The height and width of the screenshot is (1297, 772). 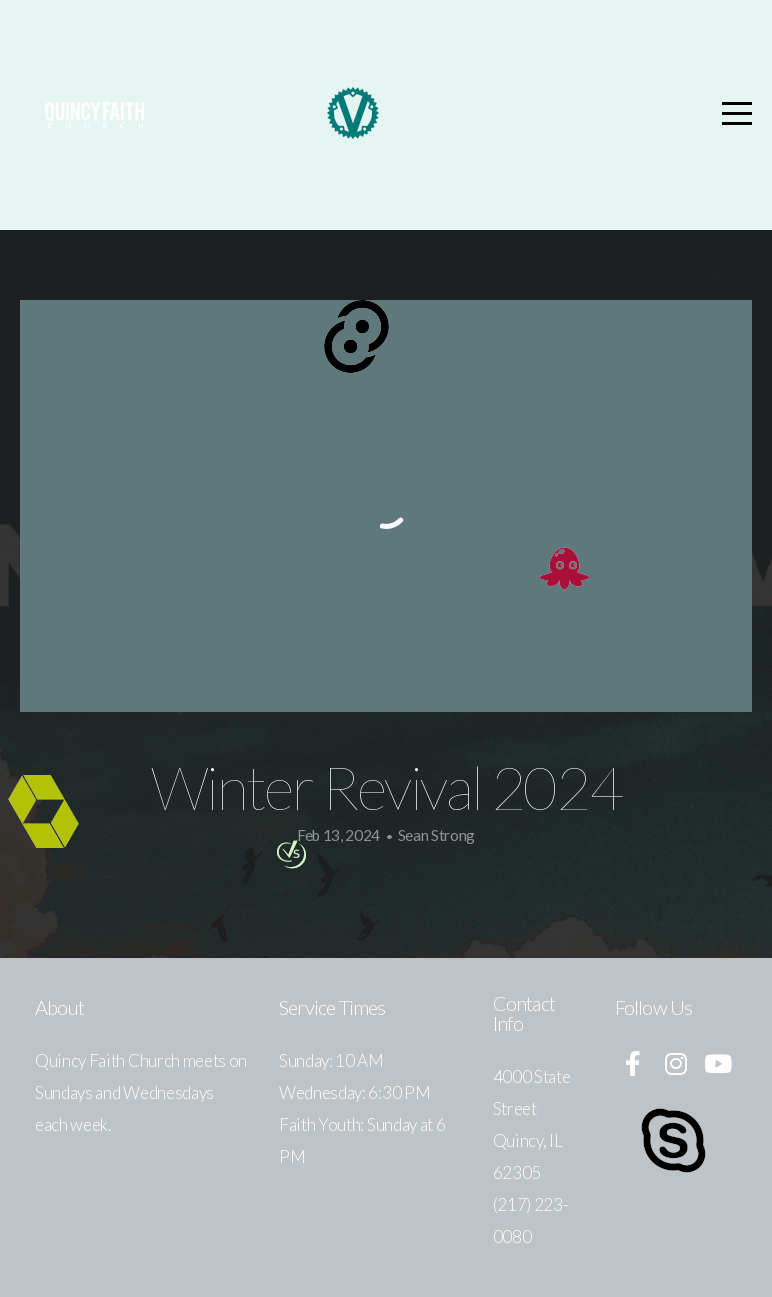 I want to click on open Skype app, so click(x=673, y=1140).